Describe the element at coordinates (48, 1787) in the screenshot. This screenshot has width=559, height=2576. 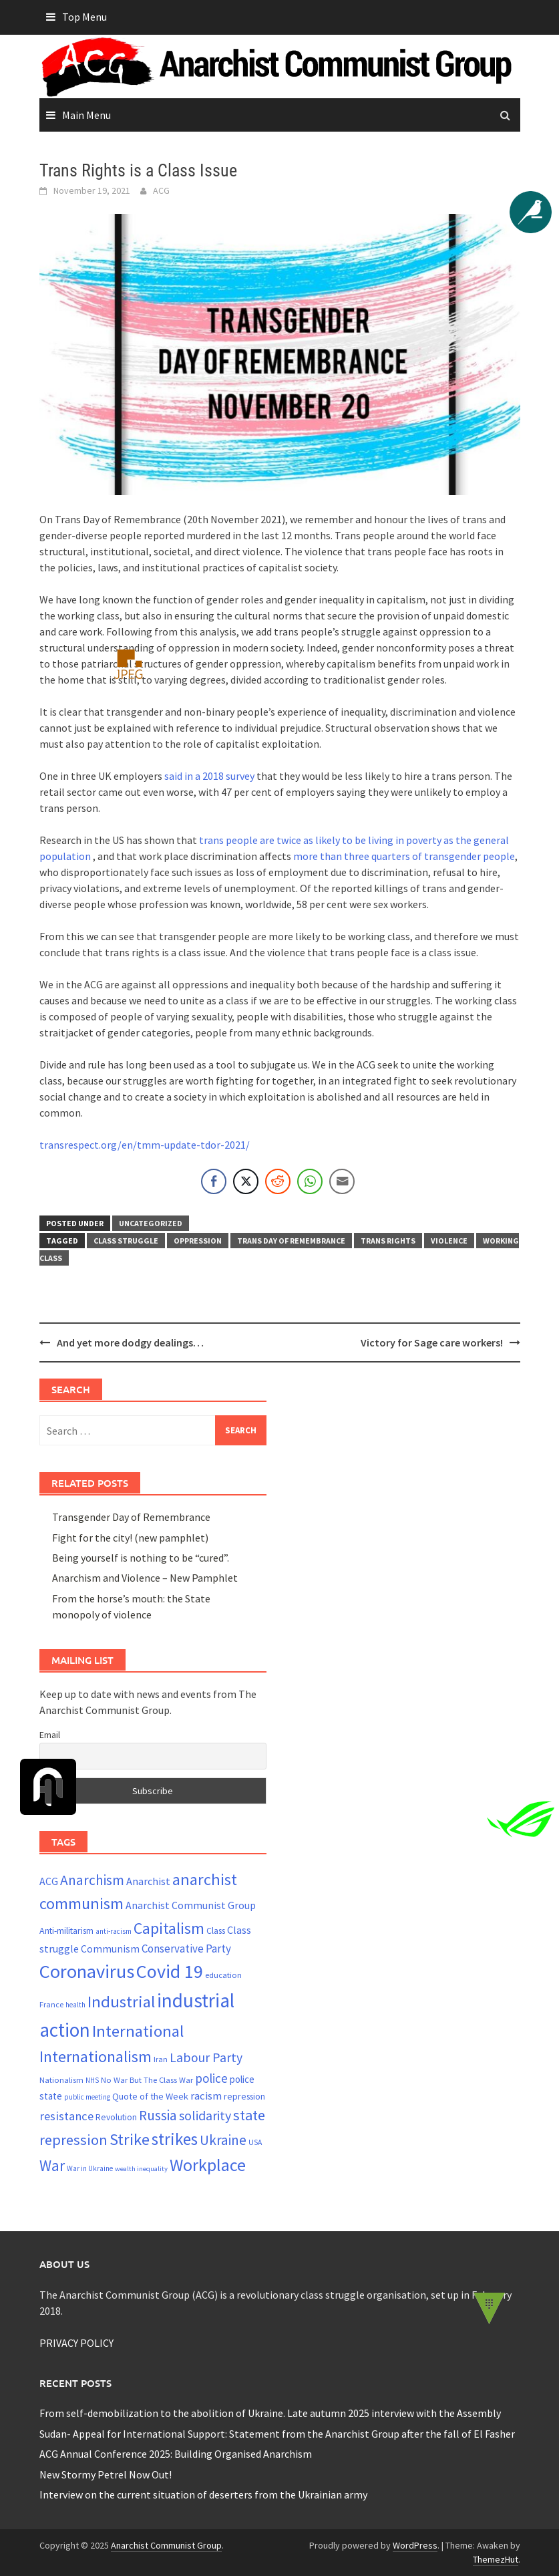
I see `open the Haystack app` at that location.